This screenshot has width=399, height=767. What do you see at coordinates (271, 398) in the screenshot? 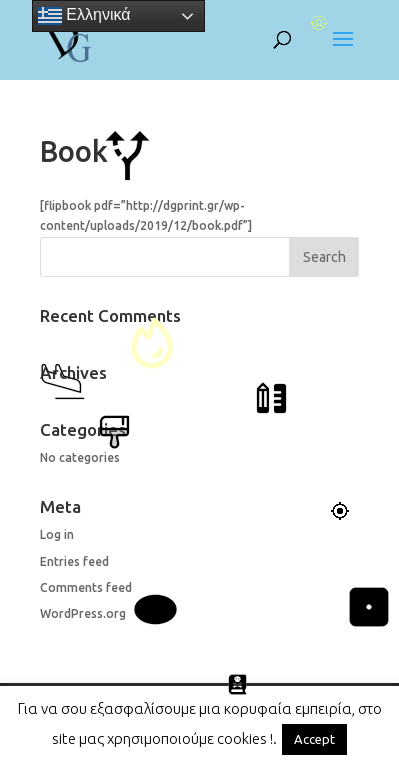
I see `access design or editing tools` at bounding box center [271, 398].